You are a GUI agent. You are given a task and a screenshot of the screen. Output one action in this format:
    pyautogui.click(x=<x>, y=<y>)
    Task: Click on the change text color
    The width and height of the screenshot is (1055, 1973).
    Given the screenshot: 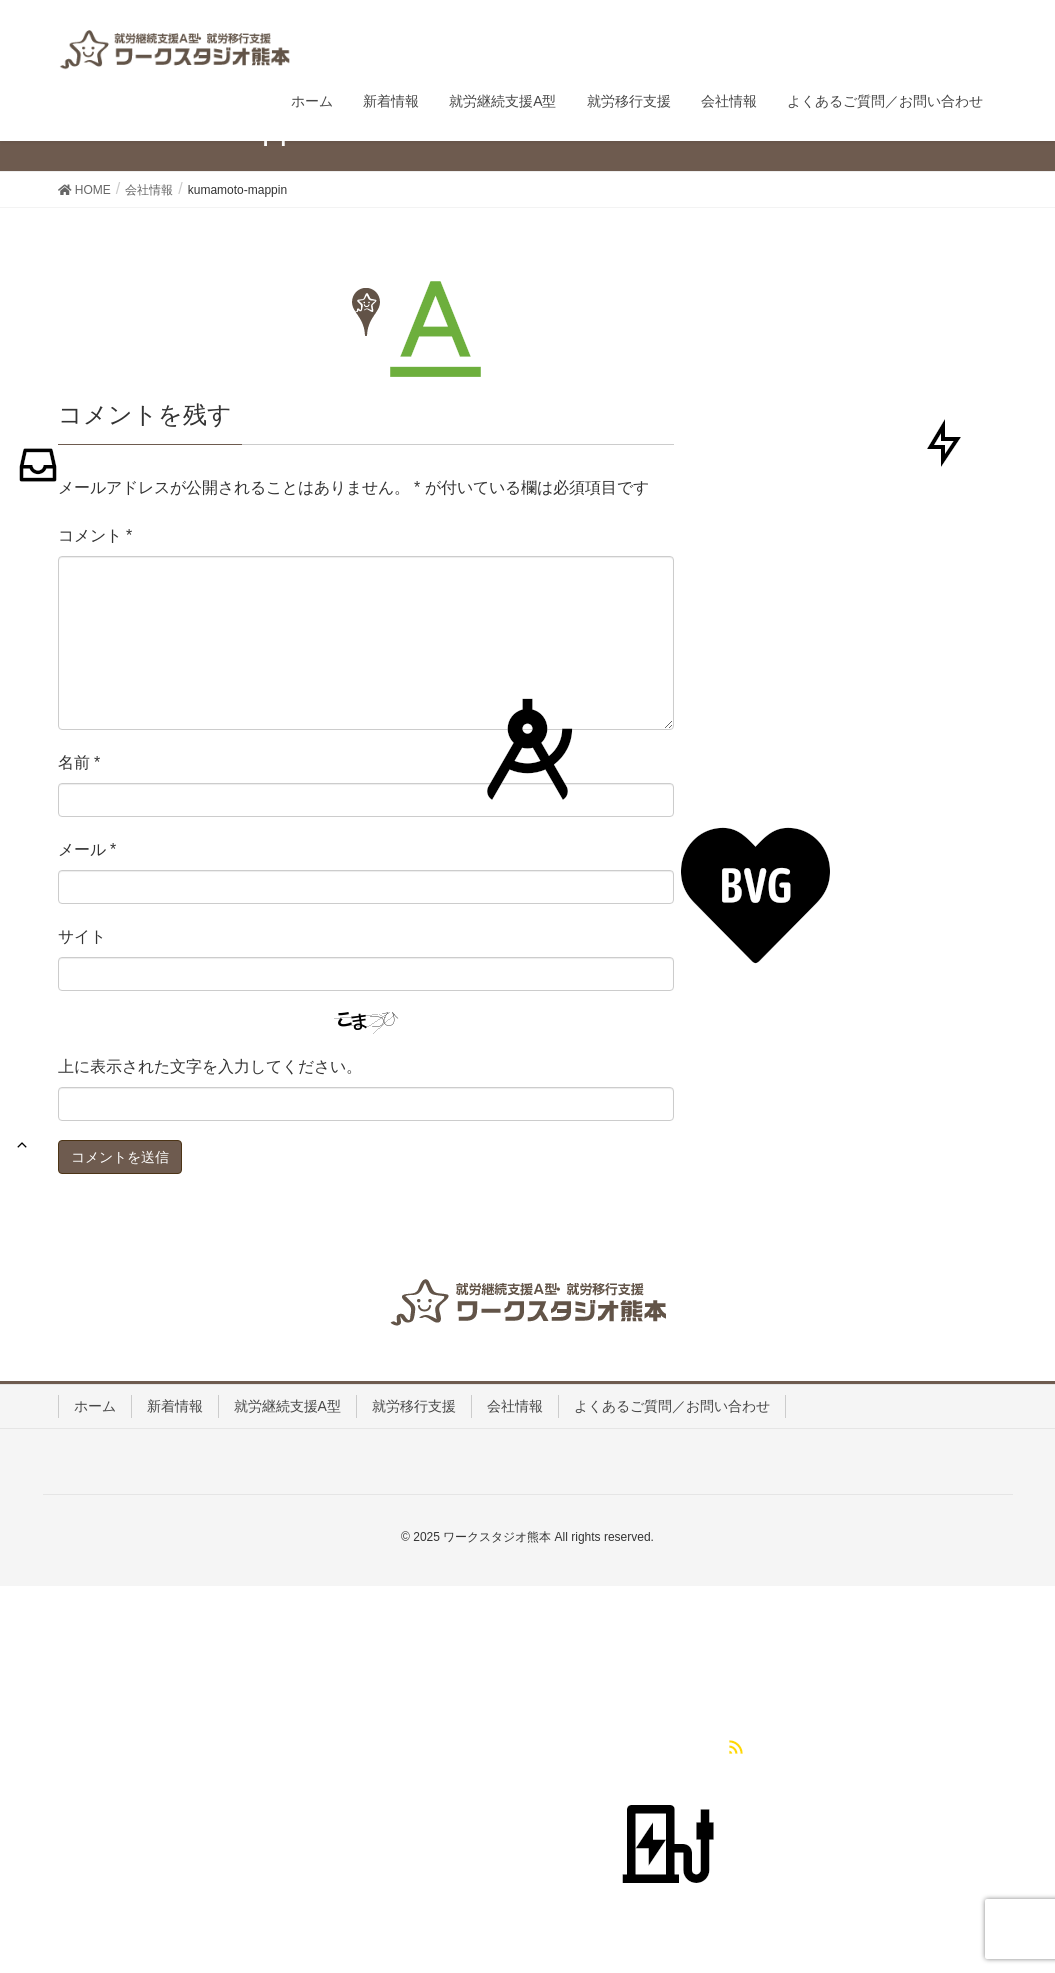 What is the action you would take?
    pyautogui.click(x=435, y=326)
    